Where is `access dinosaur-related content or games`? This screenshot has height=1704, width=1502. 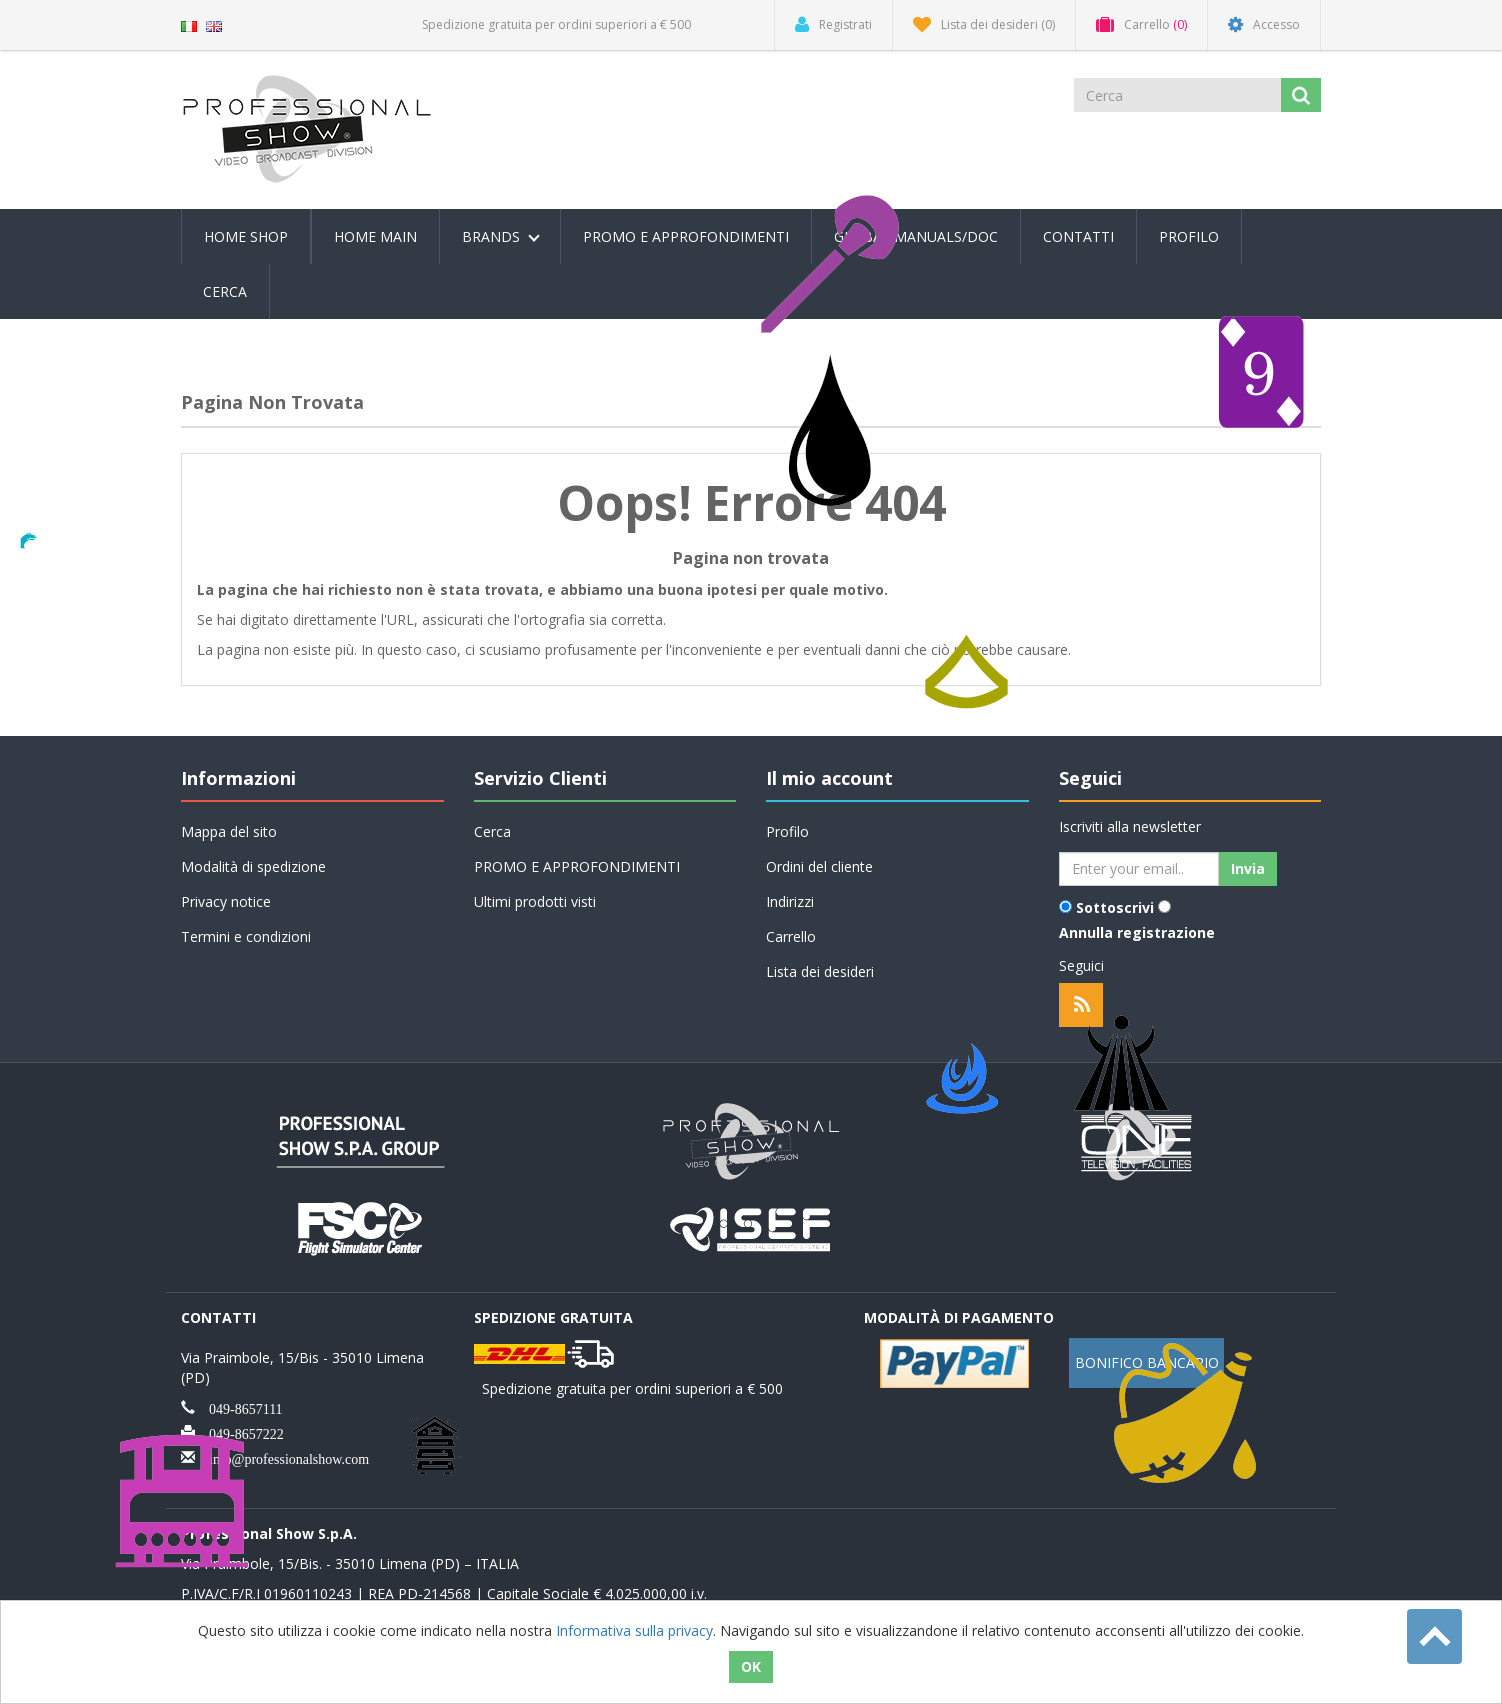 access dinosaur-related content or games is located at coordinates (29, 540).